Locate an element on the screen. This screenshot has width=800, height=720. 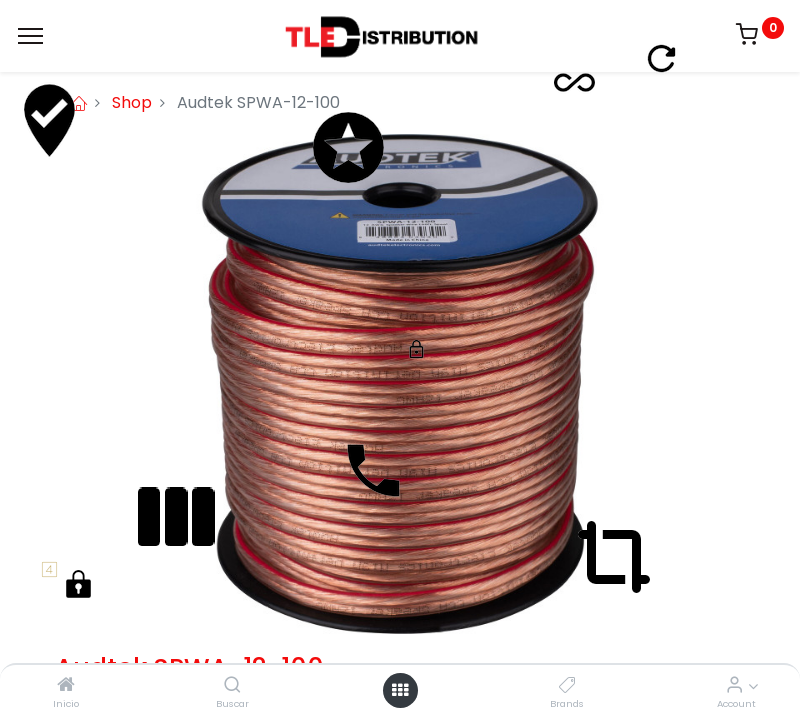
refresh or reload the current page is located at coordinates (661, 58).